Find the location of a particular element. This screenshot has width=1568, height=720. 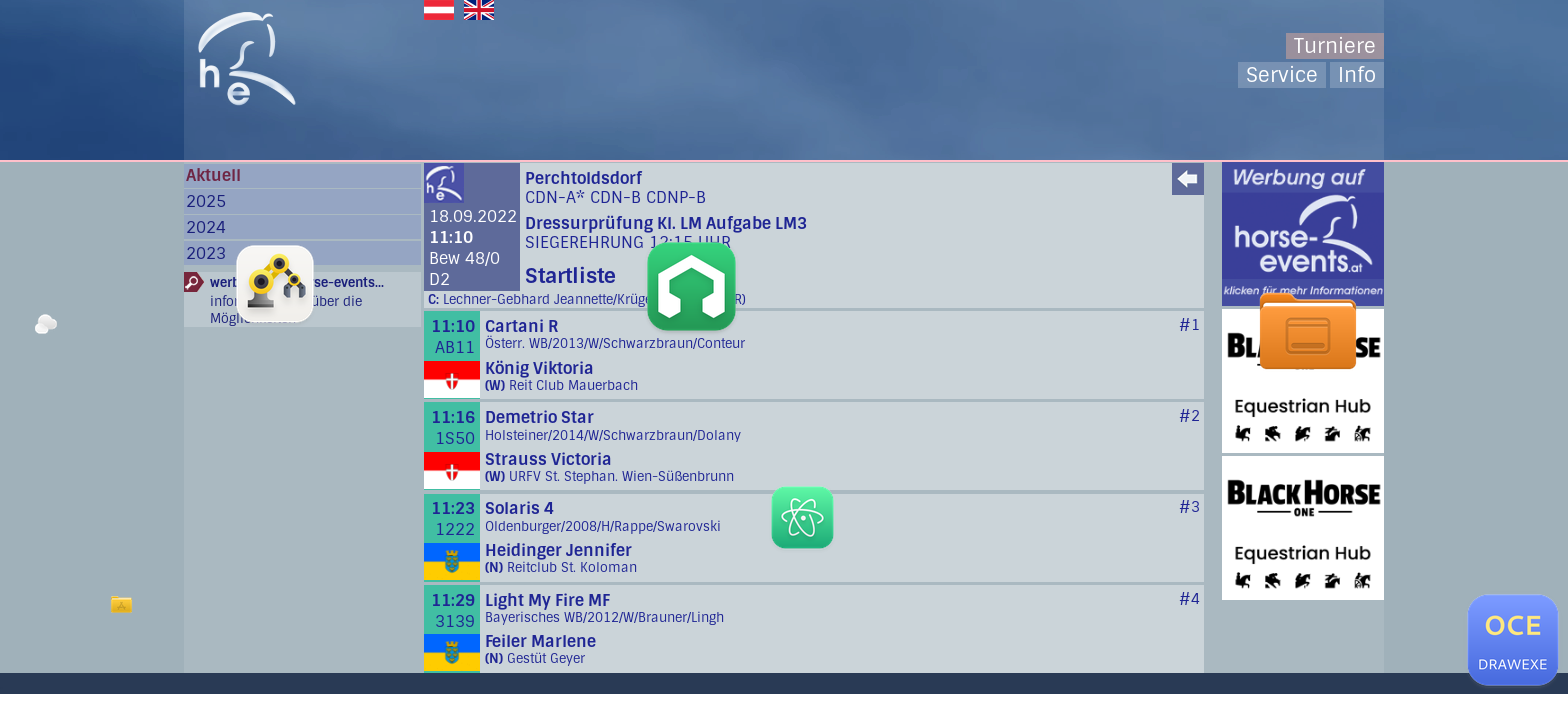

open gnome builder development environment is located at coordinates (275, 284).